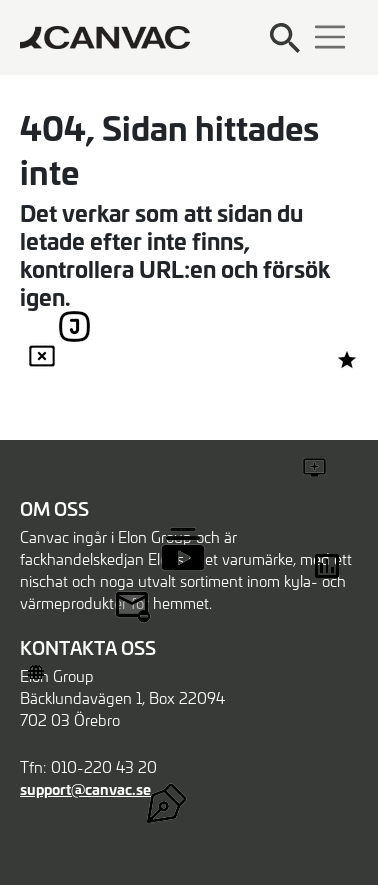 The height and width of the screenshot is (885, 378). Describe the element at coordinates (36, 672) in the screenshot. I see `access fence or boundary settings` at that location.